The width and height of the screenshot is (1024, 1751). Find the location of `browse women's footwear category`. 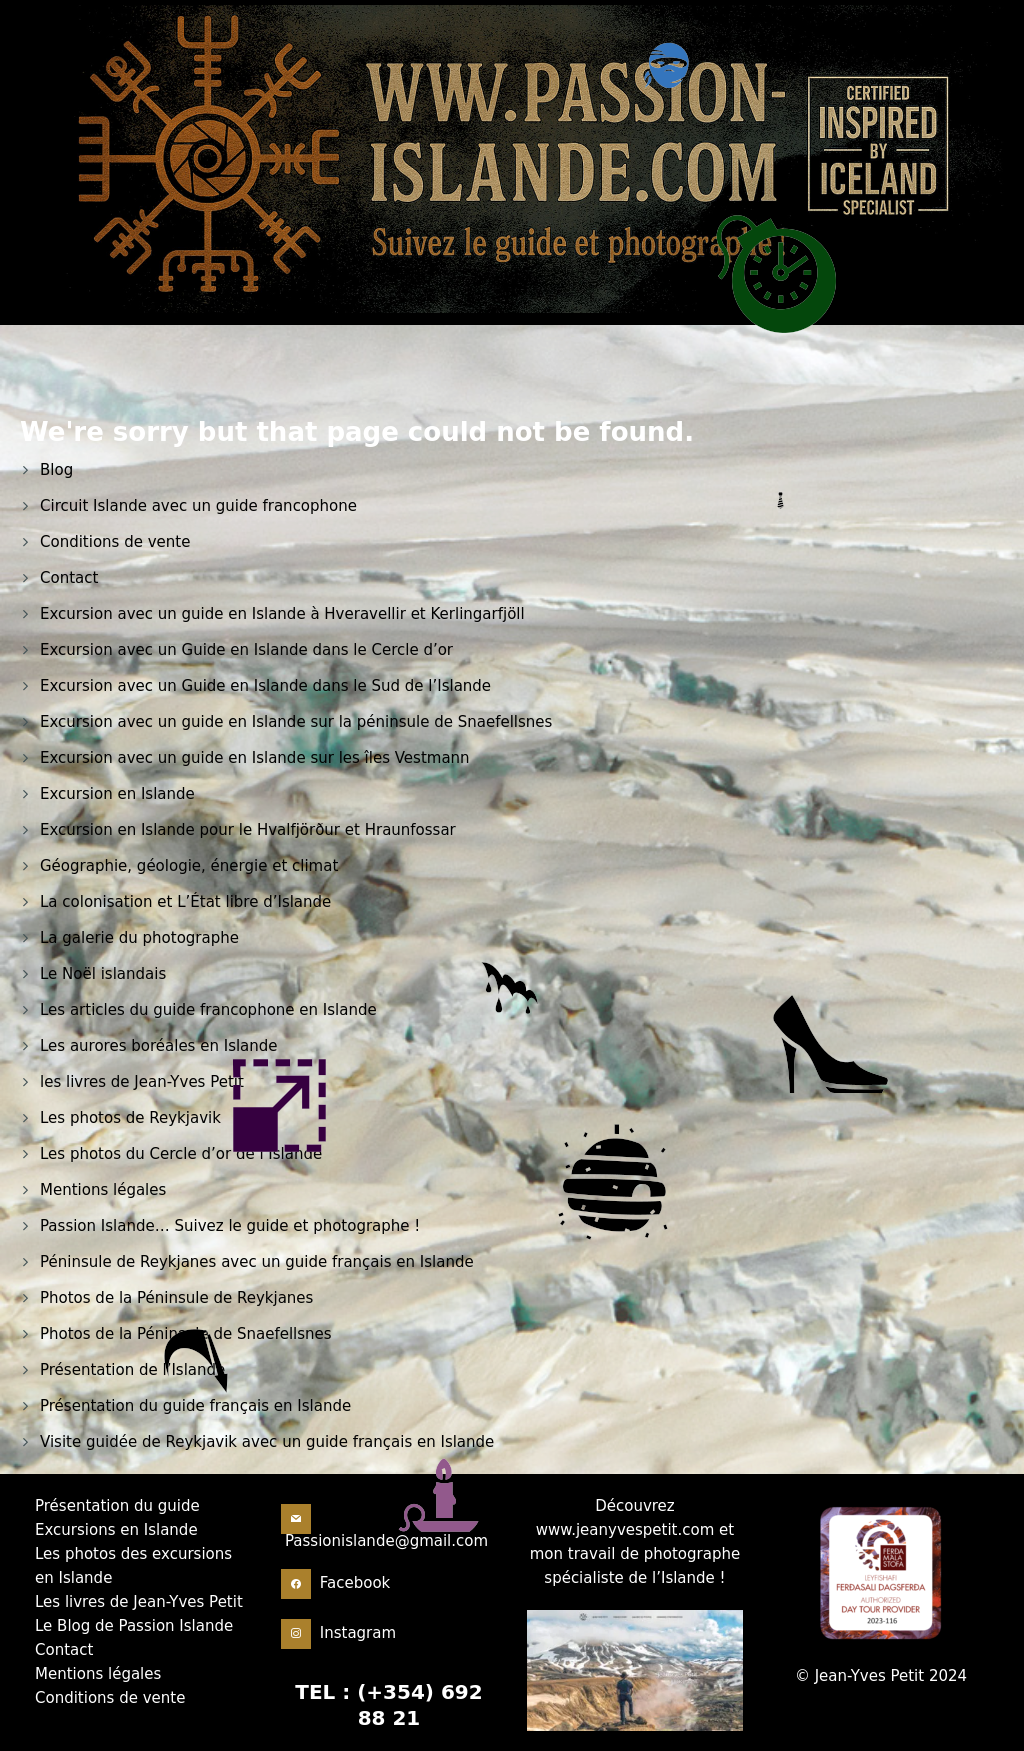

browse women's footwear category is located at coordinates (831, 1044).